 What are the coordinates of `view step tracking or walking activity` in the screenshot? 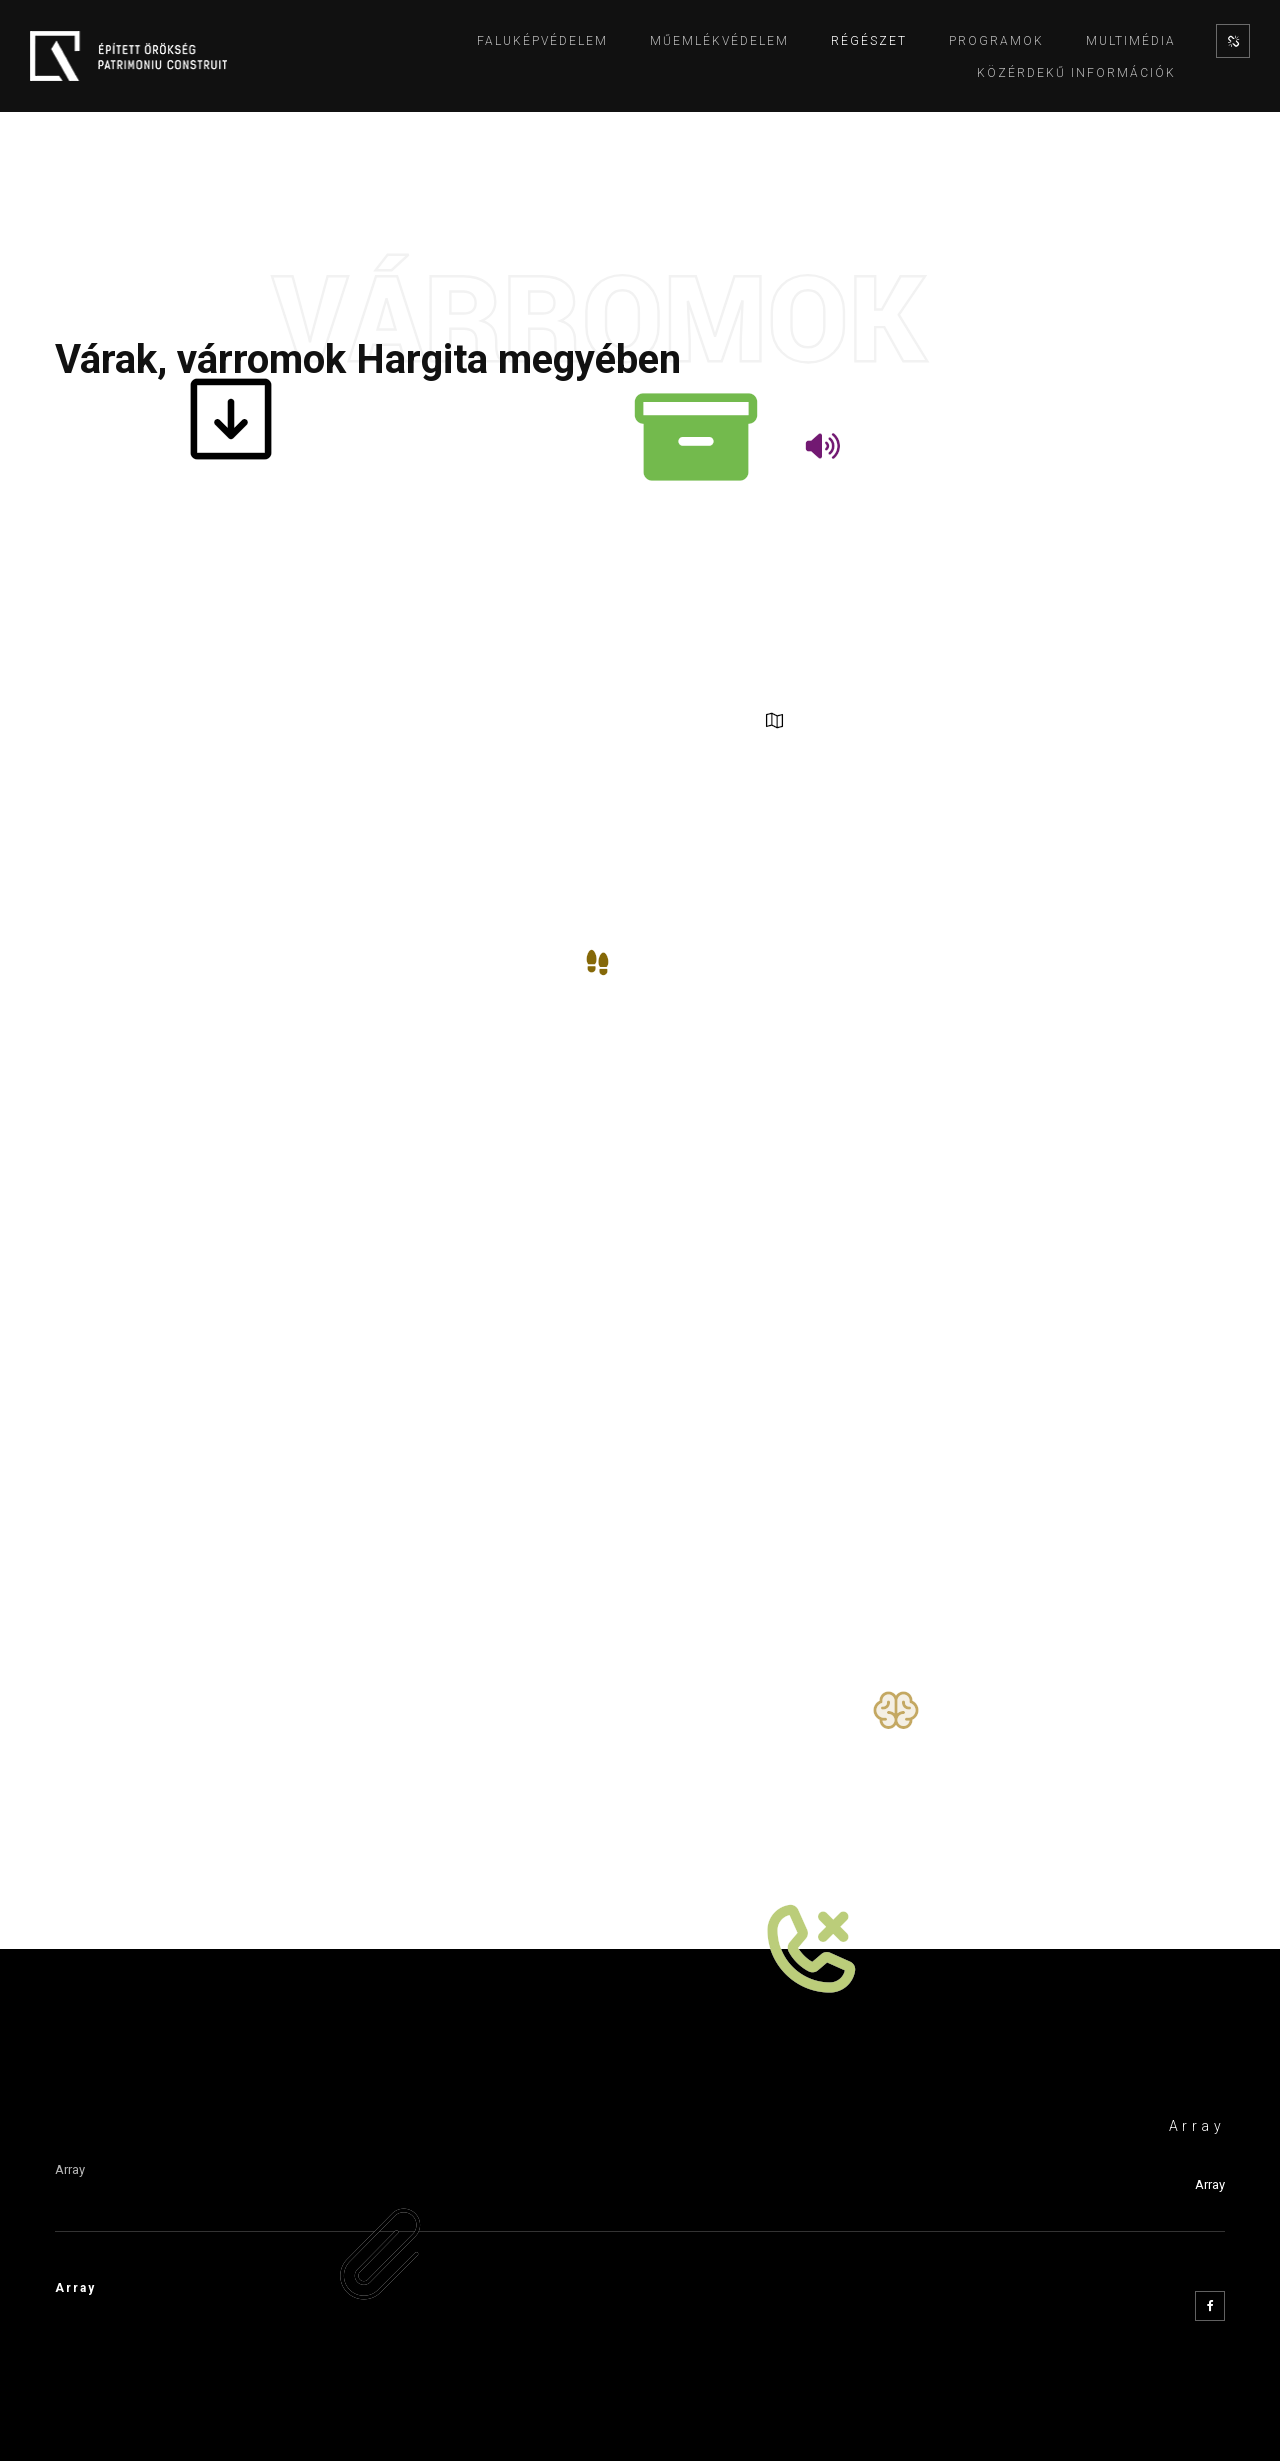 It's located at (597, 962).